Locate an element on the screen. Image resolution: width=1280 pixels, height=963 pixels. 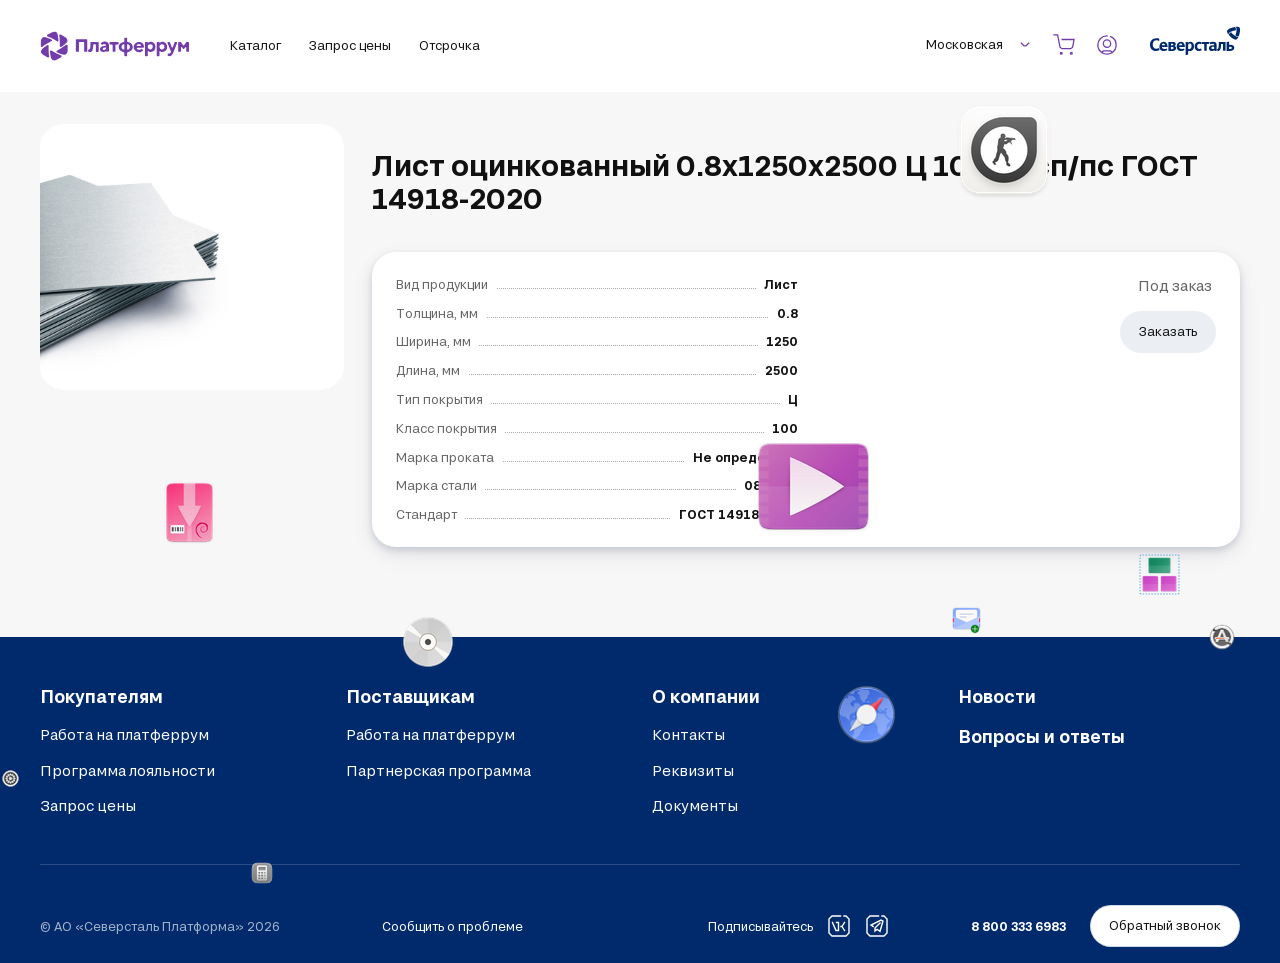
check for available system updates is located at coordinates (1222, 637).